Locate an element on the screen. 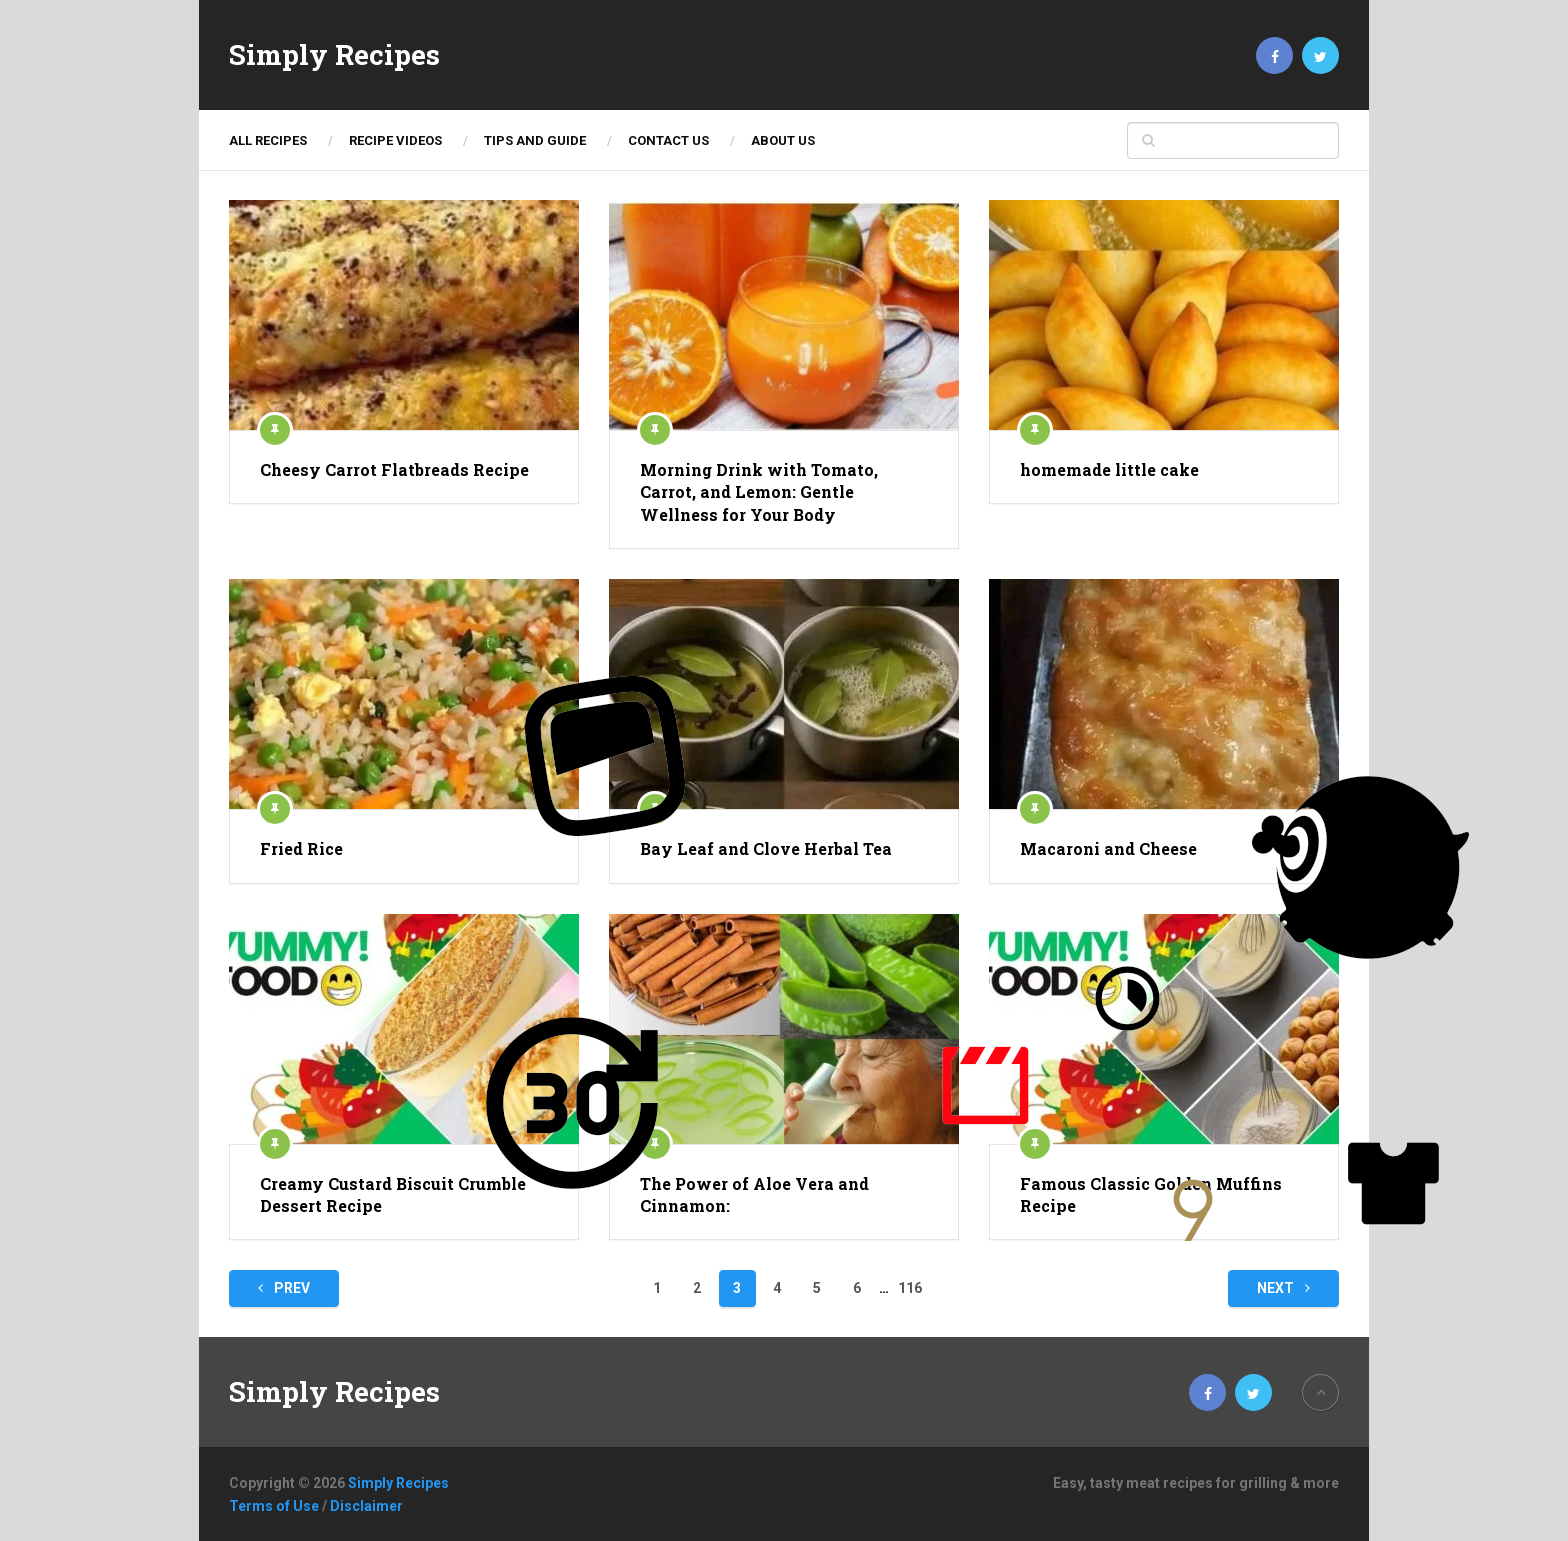 This screenshot has width=1568, height=1541. select number 9 from a list or keypad is located at coordinates (1193, 1211).